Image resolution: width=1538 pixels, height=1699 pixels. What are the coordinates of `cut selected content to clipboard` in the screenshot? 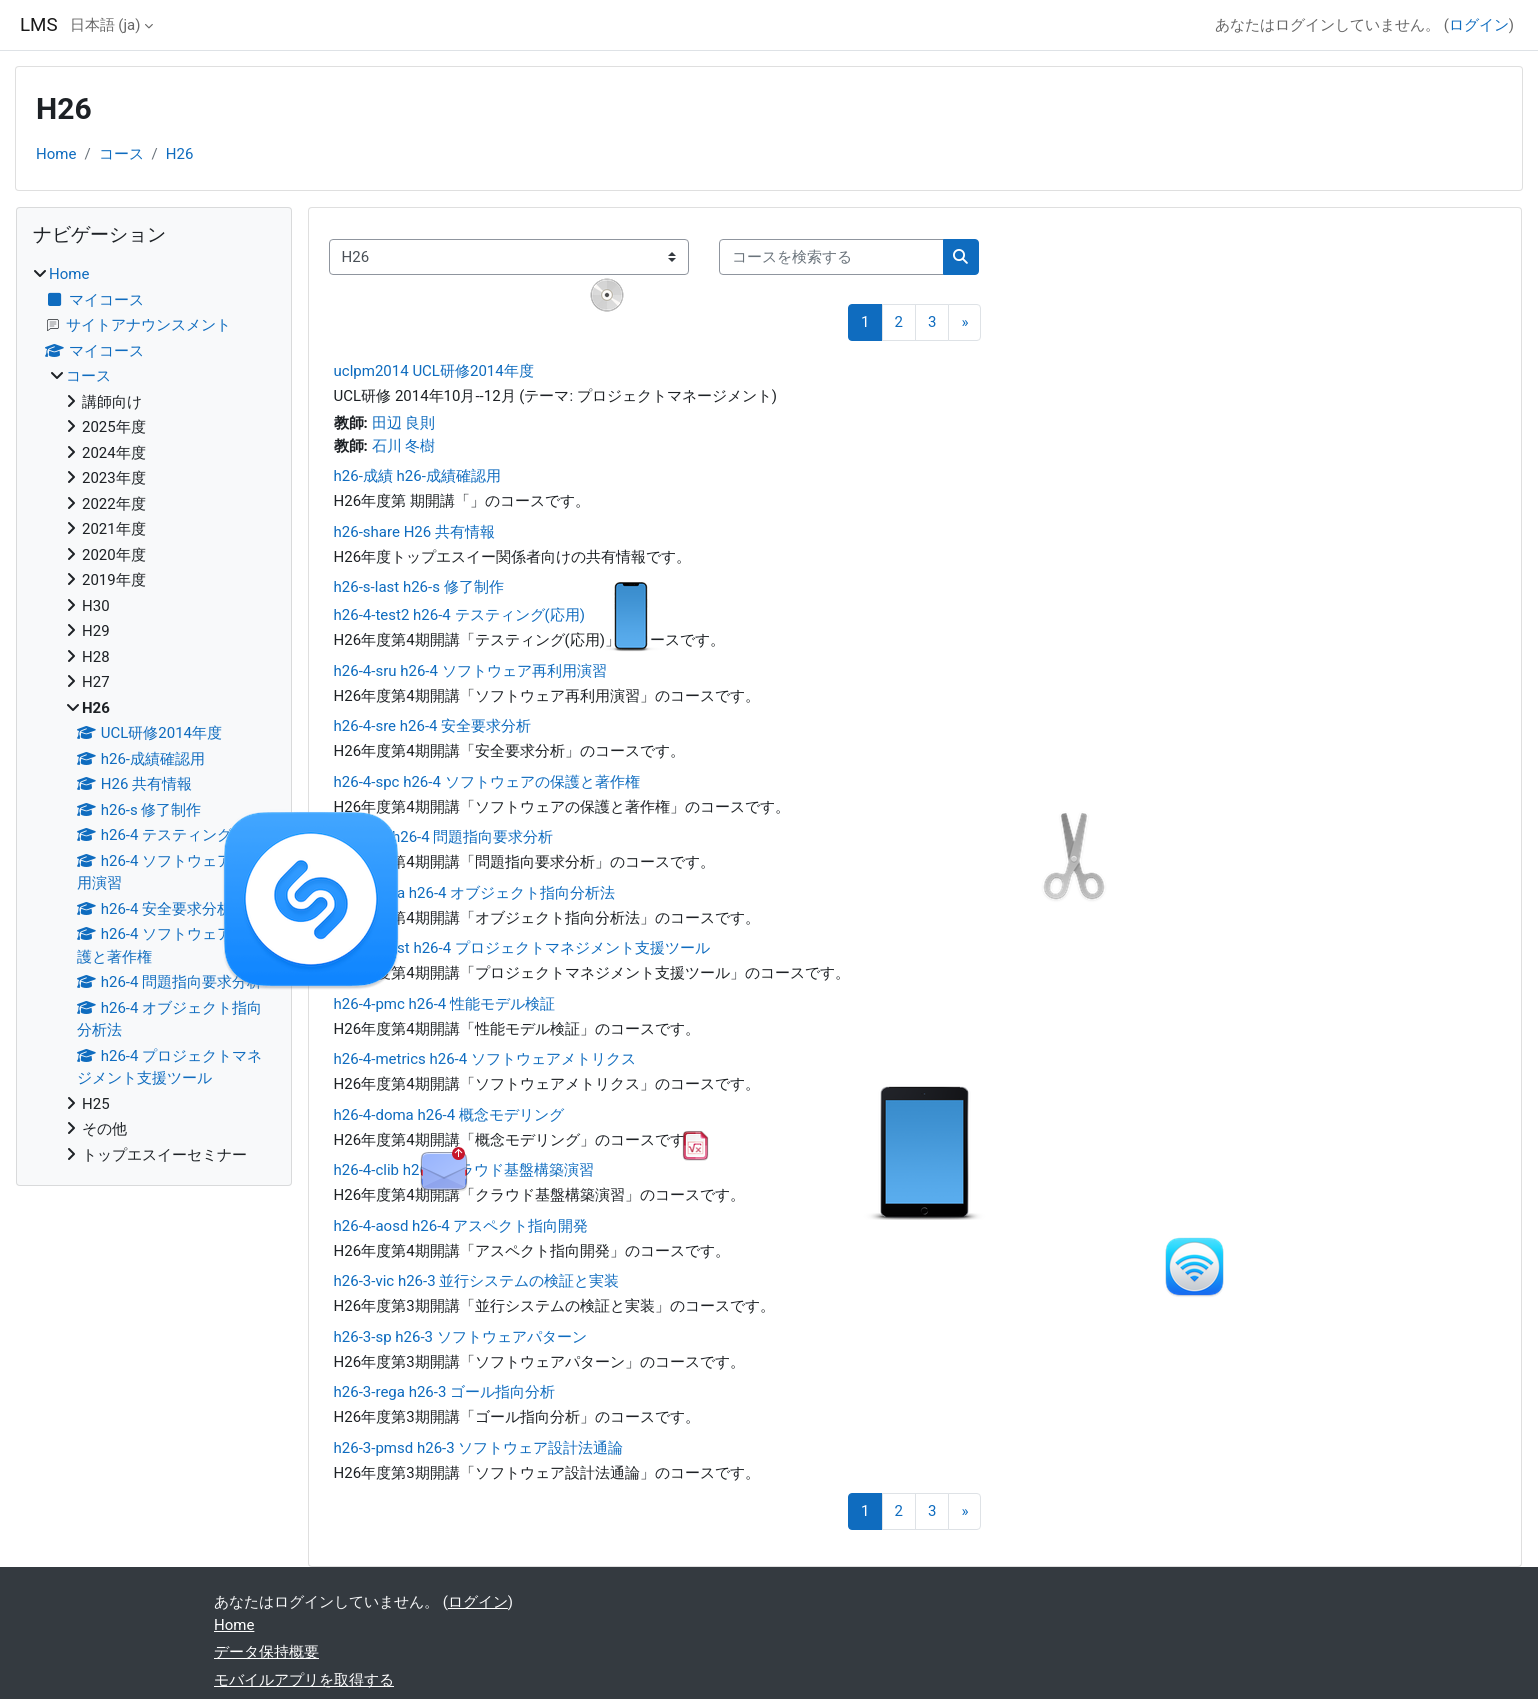 It's located at (1074, 856).